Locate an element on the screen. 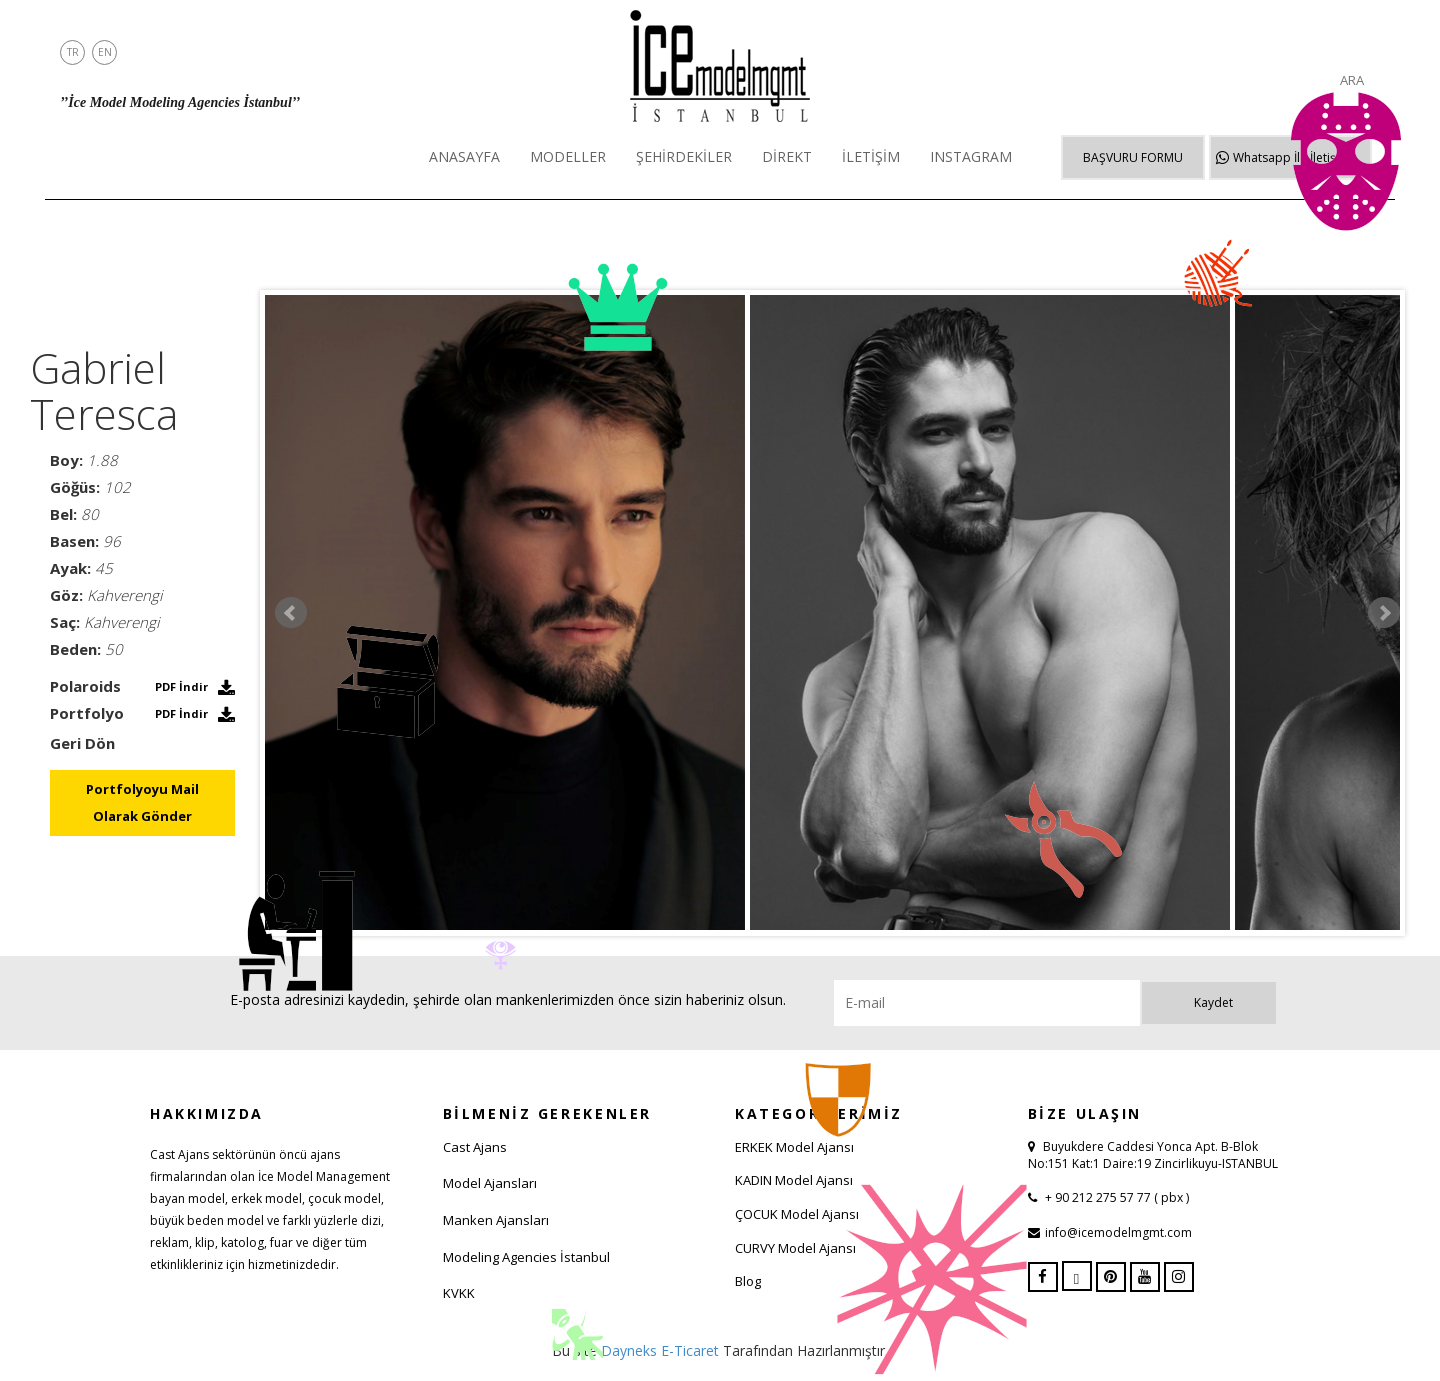 The height and width of the screenshot is (1381, 1440). view templar or crusader faction details is located at coordinates (501, 954).